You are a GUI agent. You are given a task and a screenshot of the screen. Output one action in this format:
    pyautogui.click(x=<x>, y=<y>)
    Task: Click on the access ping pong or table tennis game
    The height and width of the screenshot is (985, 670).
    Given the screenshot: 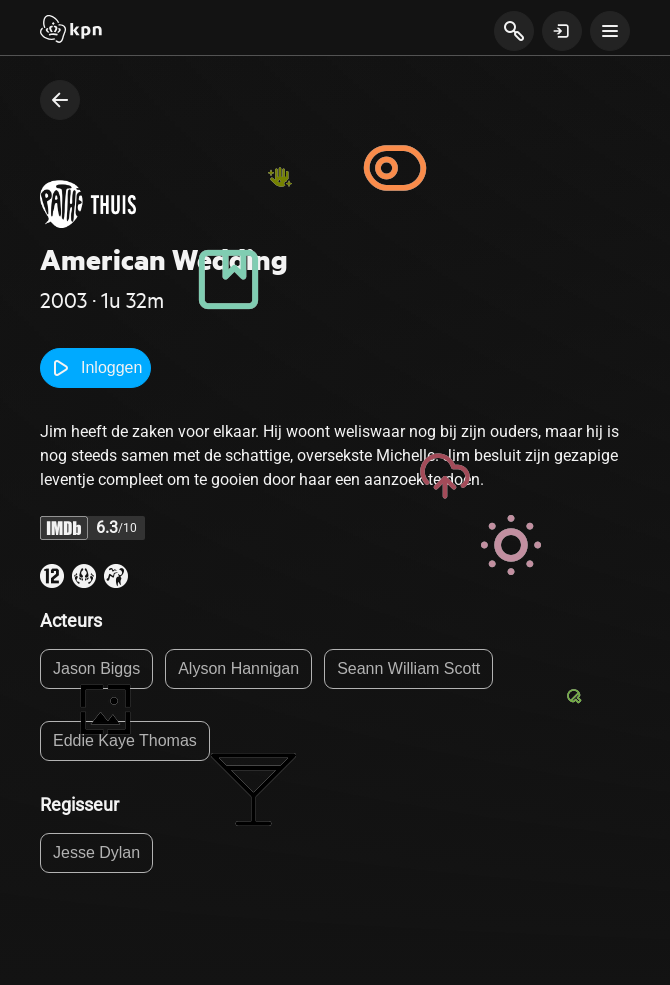 What is the action you would take?
    pyautogui.click(x=574, y=696)
    